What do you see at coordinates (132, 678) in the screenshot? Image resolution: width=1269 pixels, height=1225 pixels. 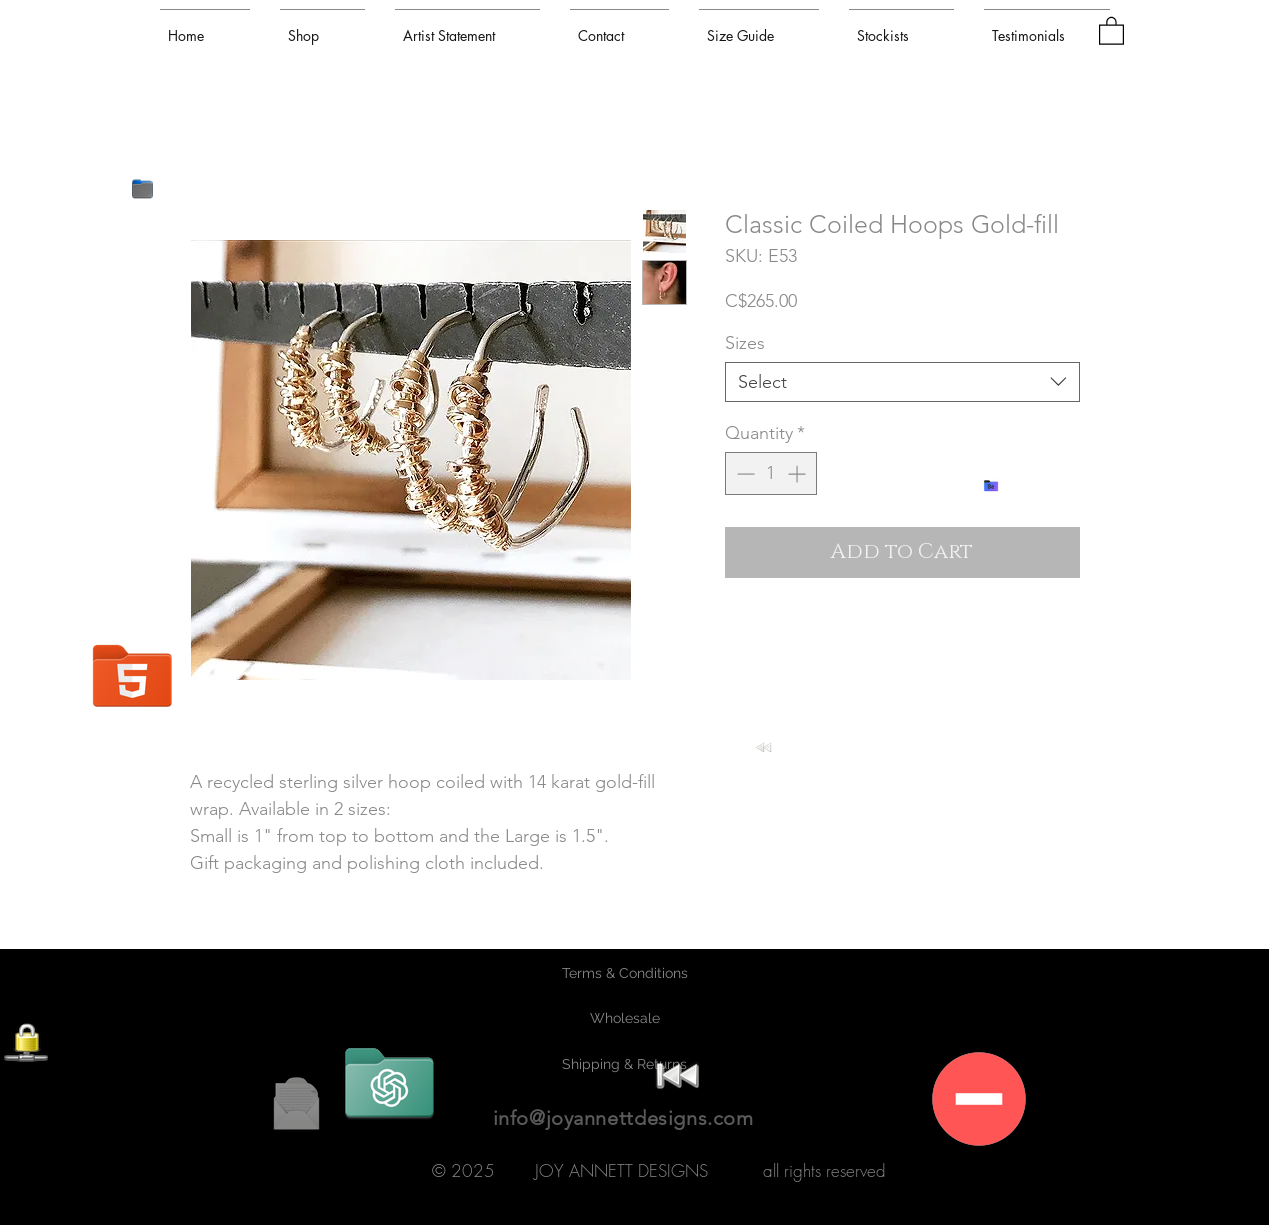 I see `open folder containing HTML files` at bounding box center [132, 678].